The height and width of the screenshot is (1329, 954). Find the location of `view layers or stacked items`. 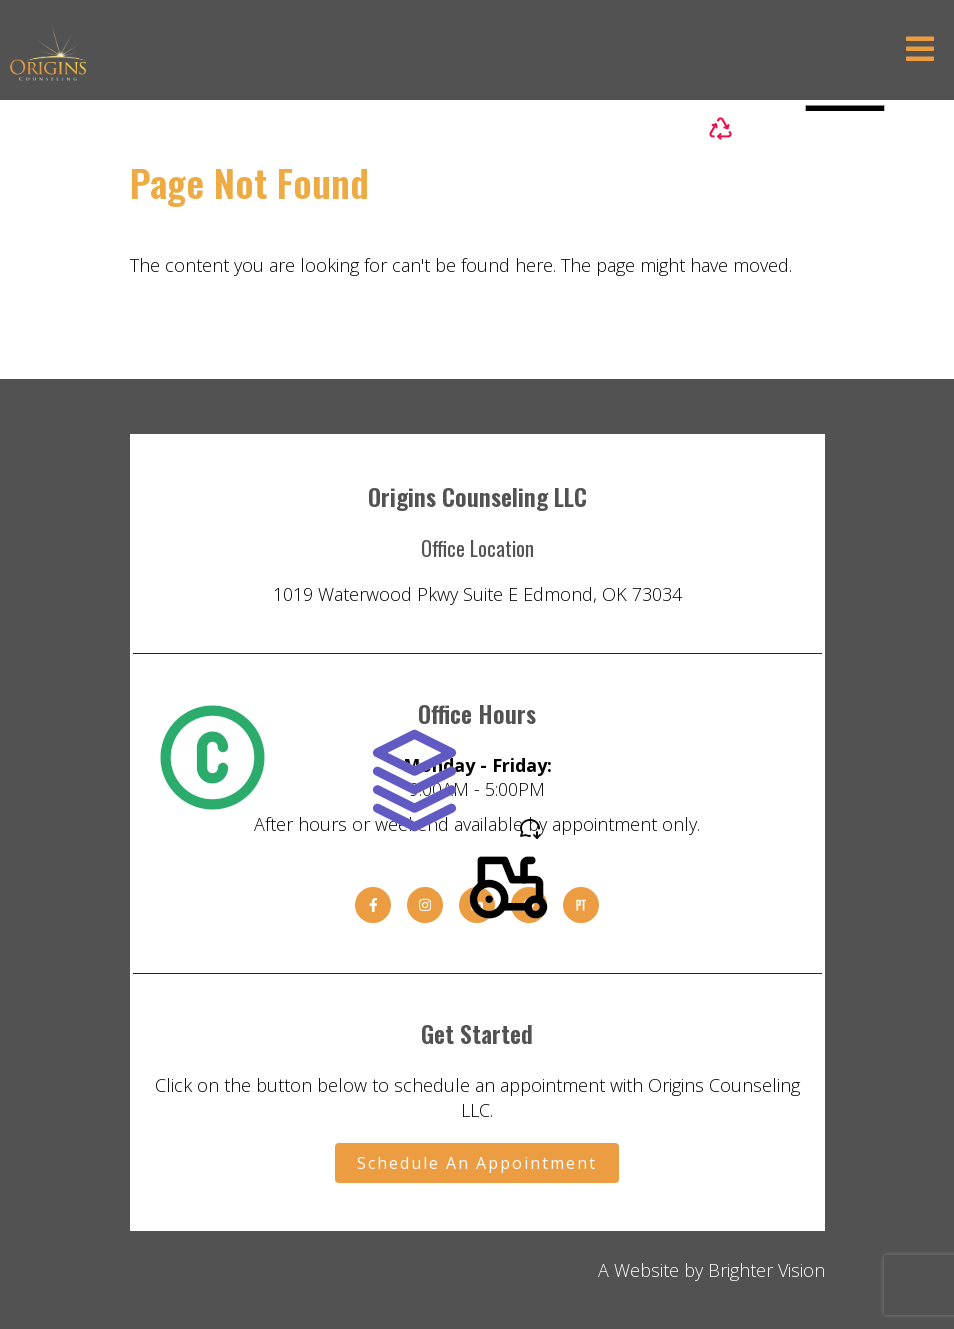

view layers or stacked items is located at coordinates (414, 780).